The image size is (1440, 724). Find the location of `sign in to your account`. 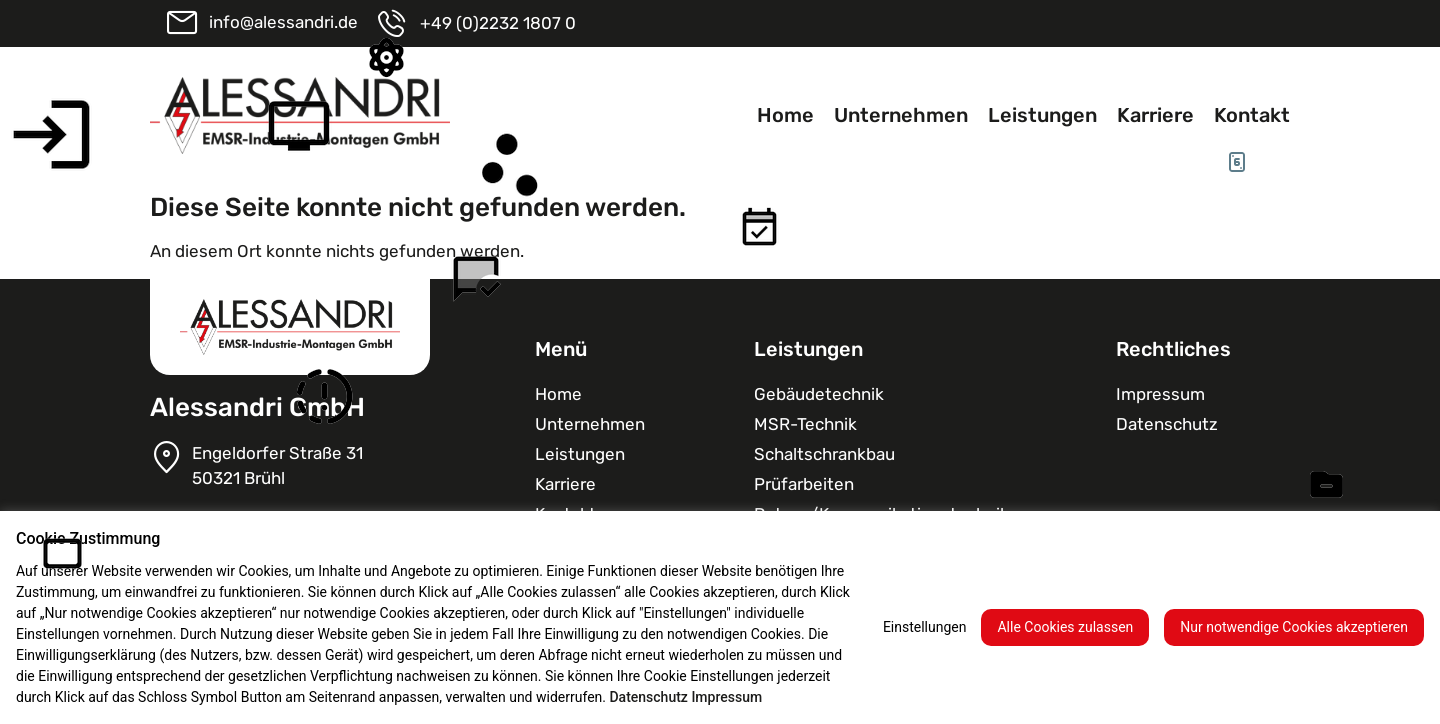

sign in to your account is located at coordinates (51, 134).